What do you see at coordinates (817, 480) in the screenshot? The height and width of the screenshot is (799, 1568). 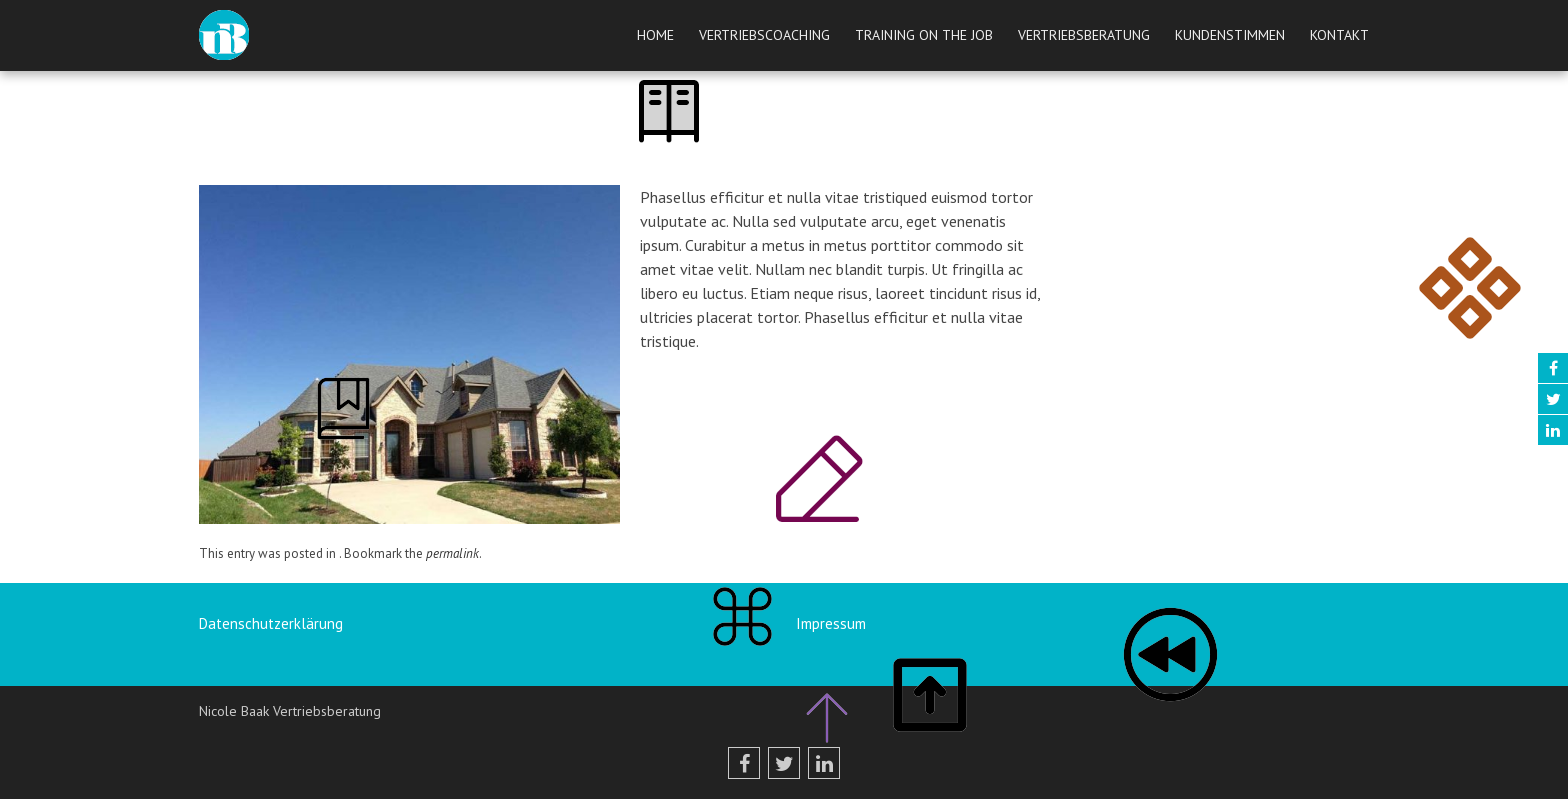 I see `edit content or text` at bounding box center [817, 480].